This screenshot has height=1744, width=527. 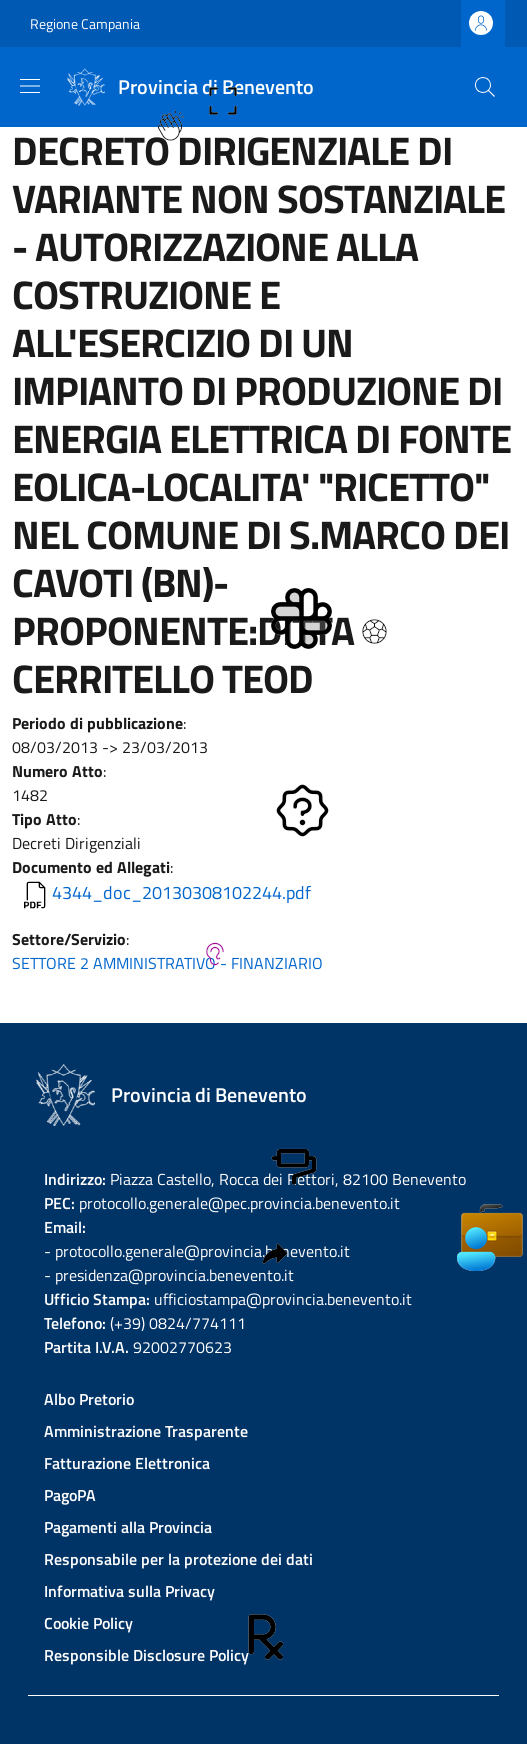 I want to click on open Slack messaging app, so click(x=301, y=618).